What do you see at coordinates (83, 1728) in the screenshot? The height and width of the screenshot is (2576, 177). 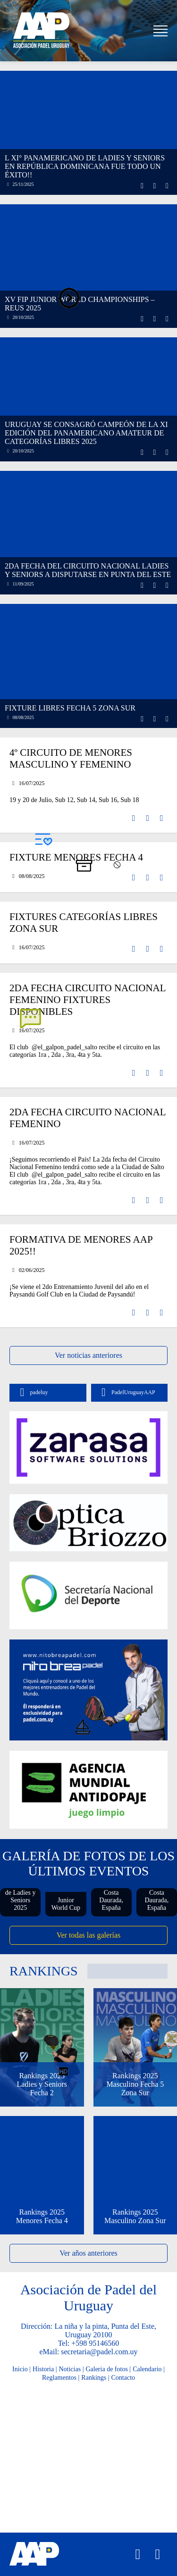 I see `access sailing or boating features` at bounding box center [83, 1728].